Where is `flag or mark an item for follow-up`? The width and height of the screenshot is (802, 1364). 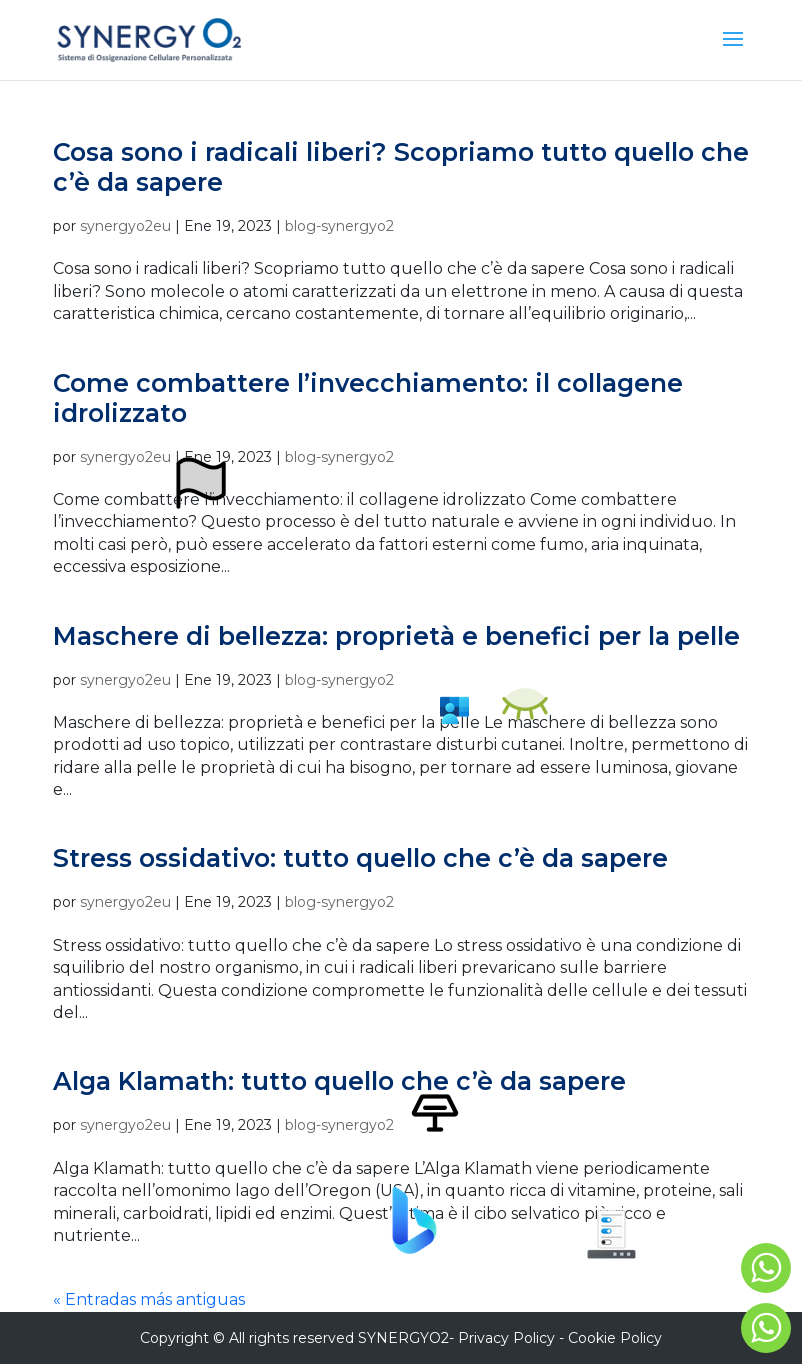
flag or mark an item for follow-up is located at coordinates (199, 482).